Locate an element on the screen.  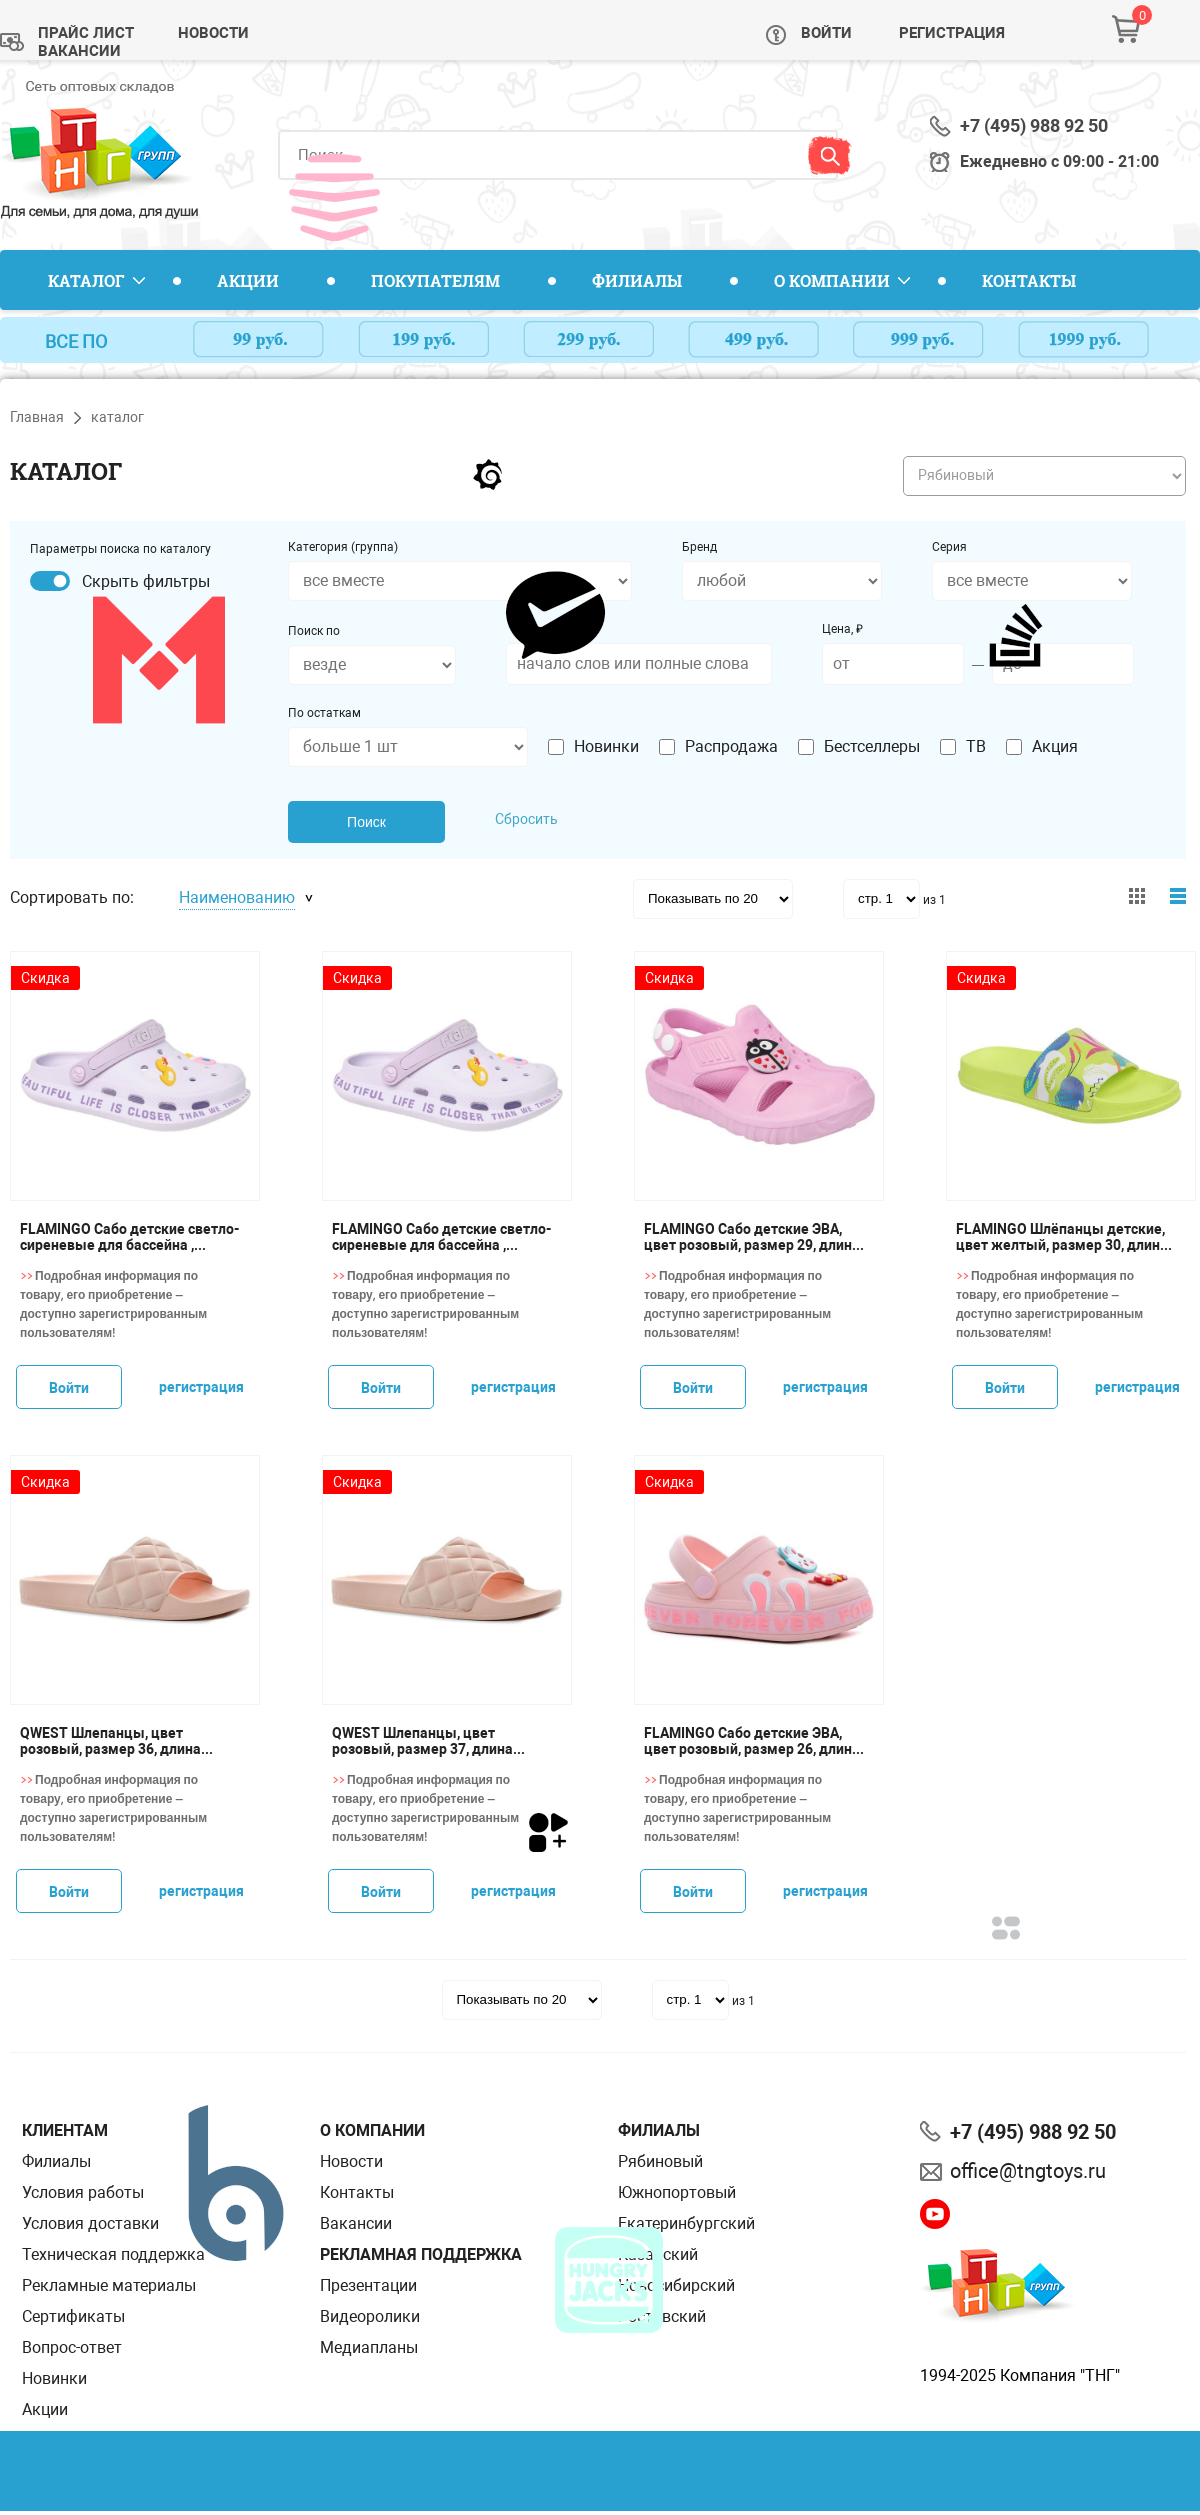
open grafana dashboard is located at coordinates (487, 474).